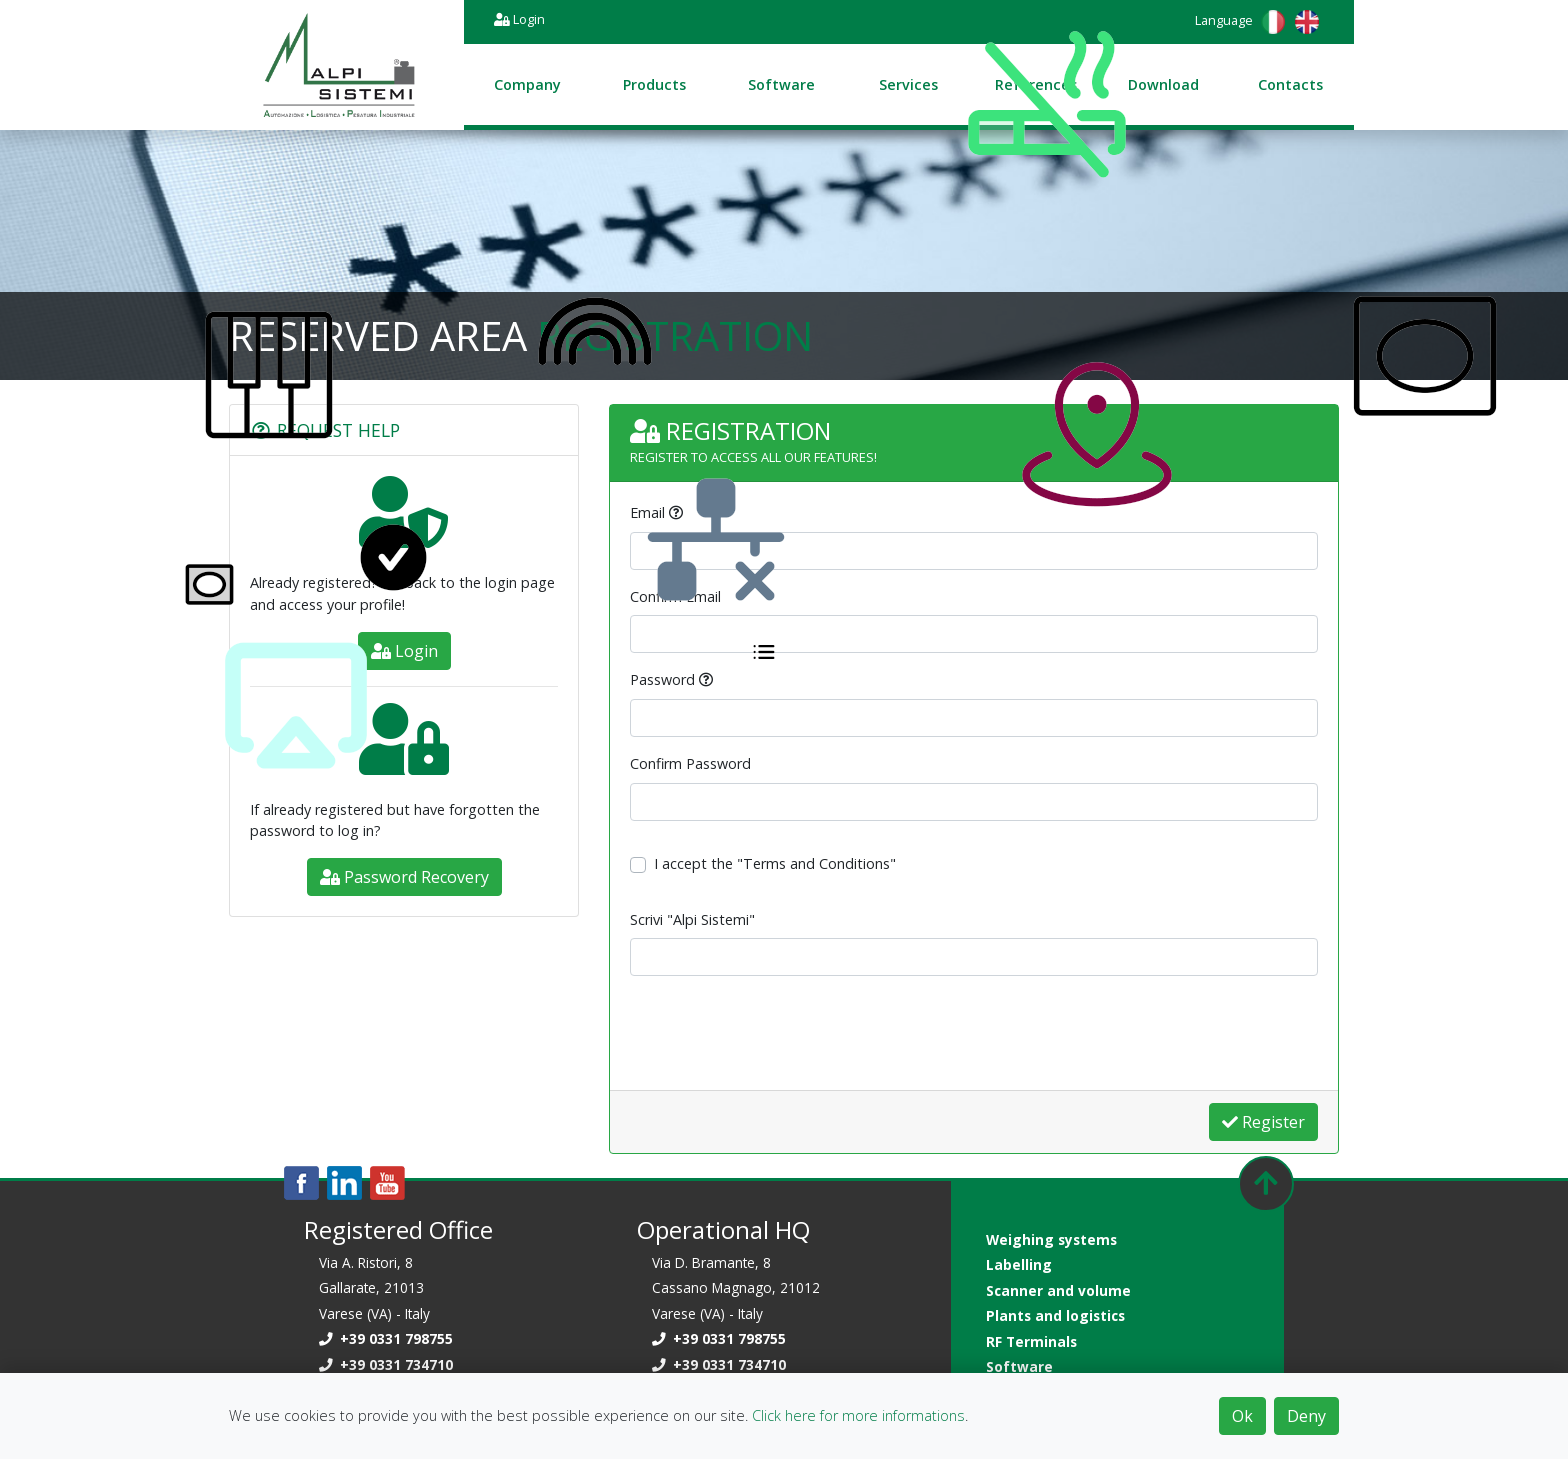  Describe the element at coordinates (1097, 437) in the screenshot. I see `view location area or region on map` at that location.